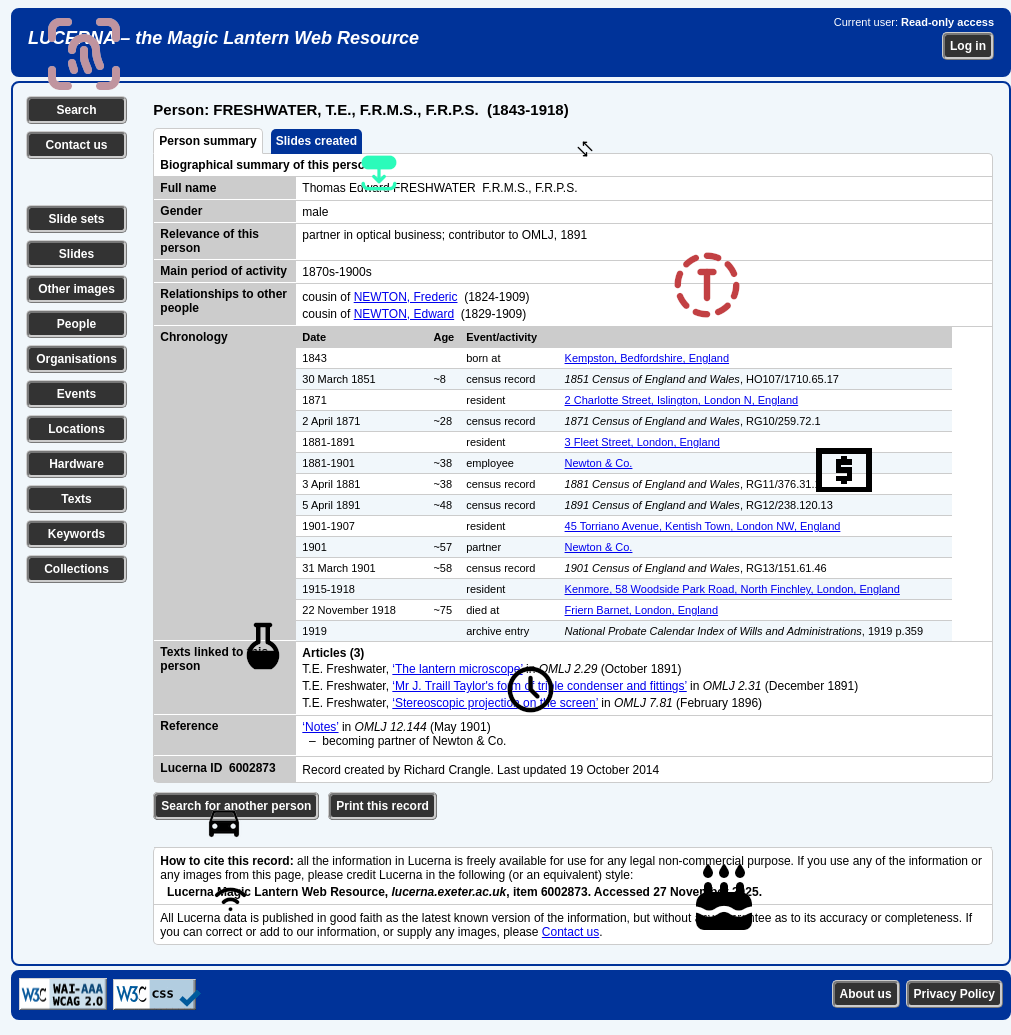 Image resolution: width=1011 pixels, height=1035 pixels. Describe the element at coordinates (707, 285) in the screenshot. I see `indicates text formatting or typography options` at that location.